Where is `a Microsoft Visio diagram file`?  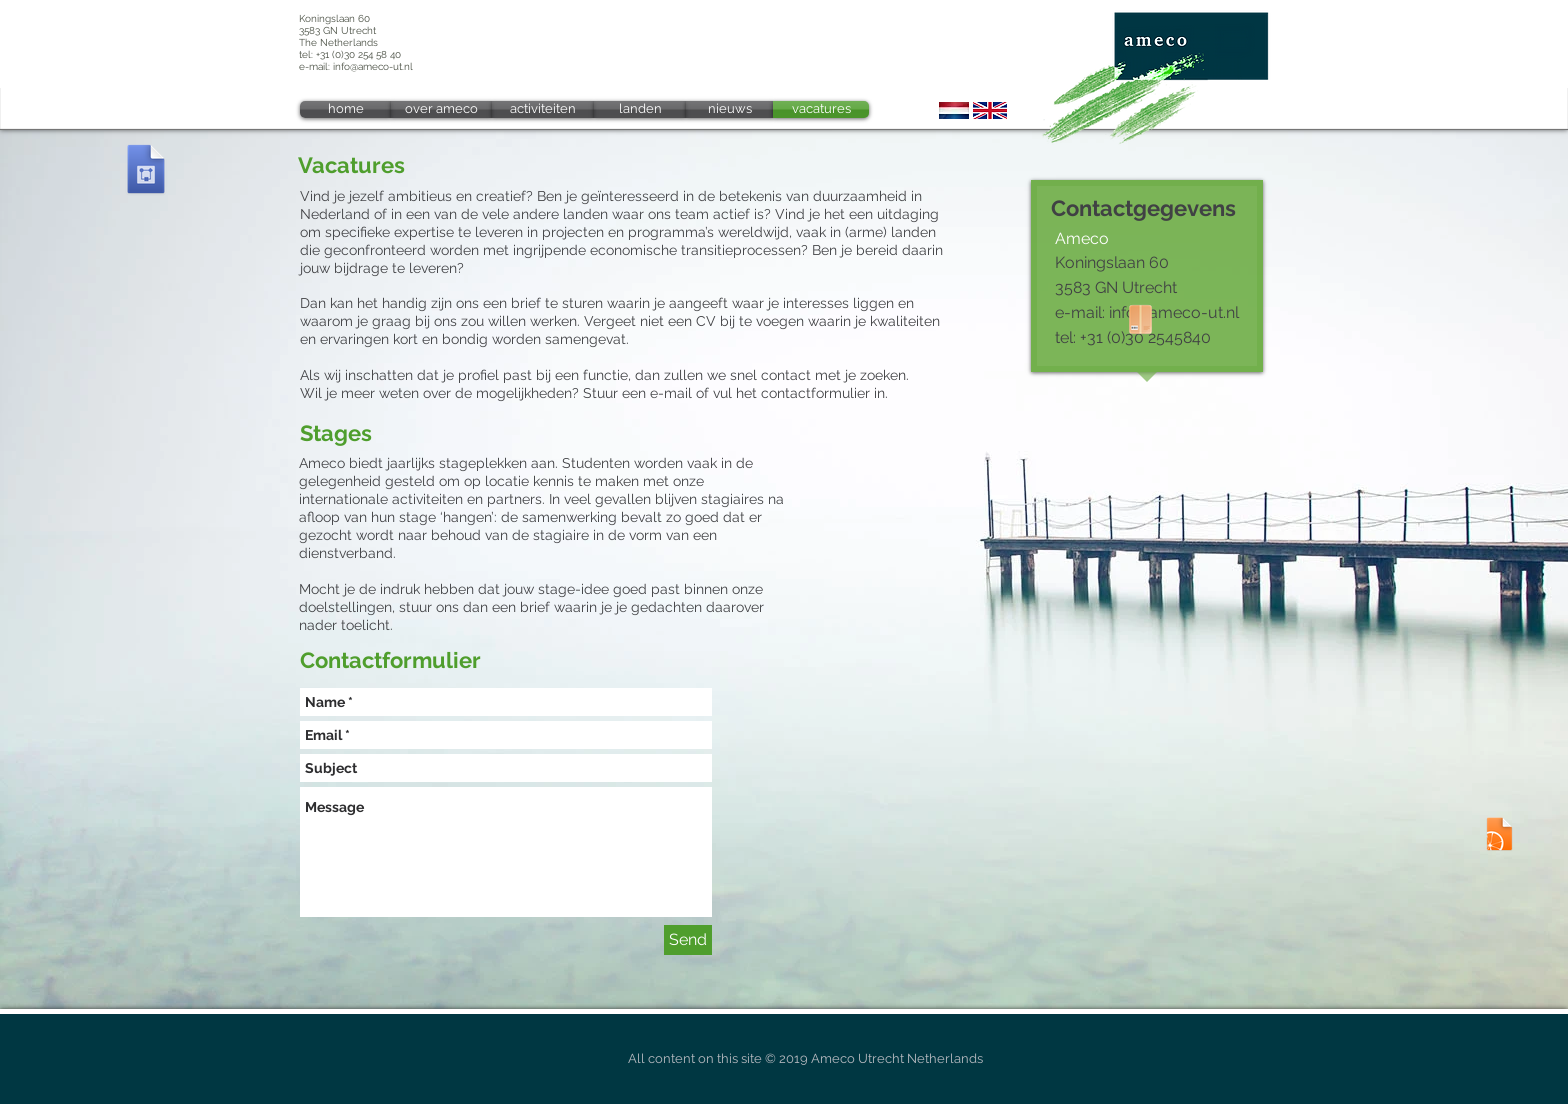 a Microsoft Visio diagram file is located at coordinates (146, 170).